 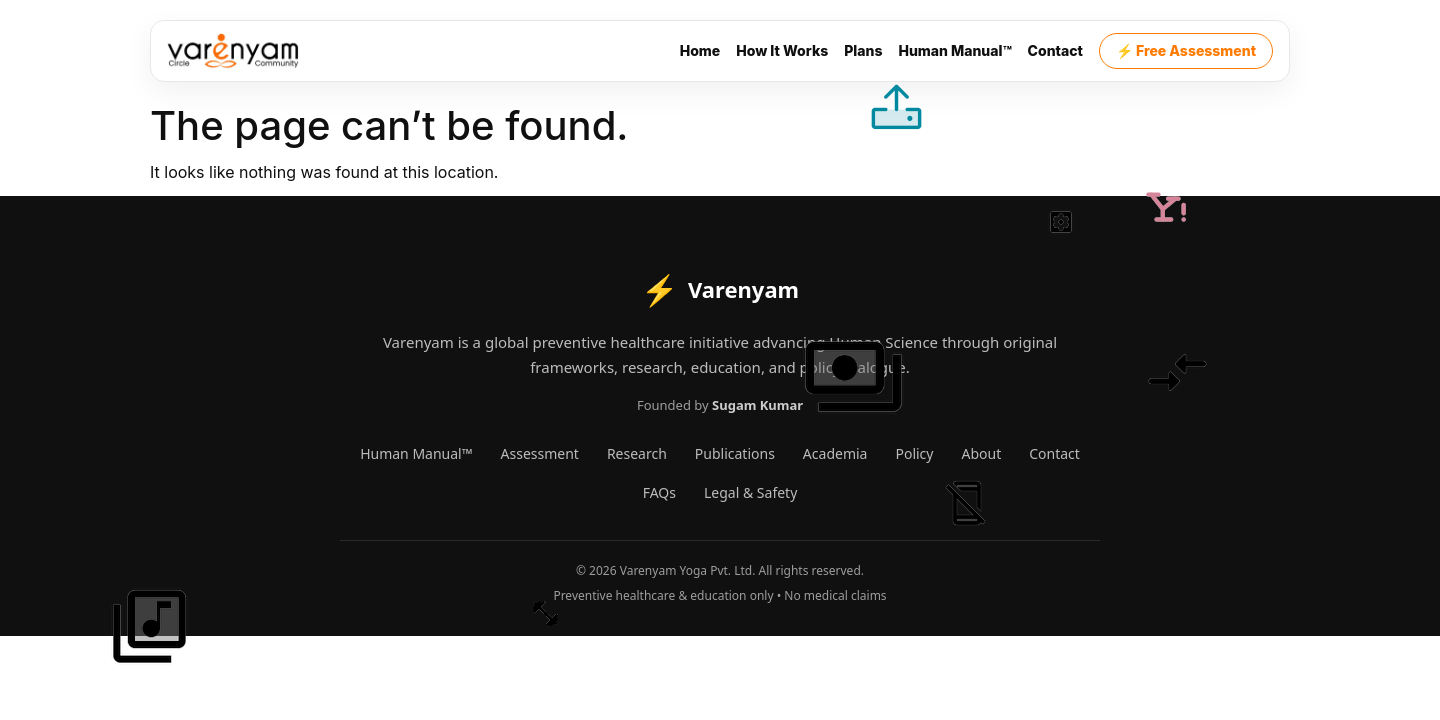 I want to click on access your music library, so click(x=149, y=626).